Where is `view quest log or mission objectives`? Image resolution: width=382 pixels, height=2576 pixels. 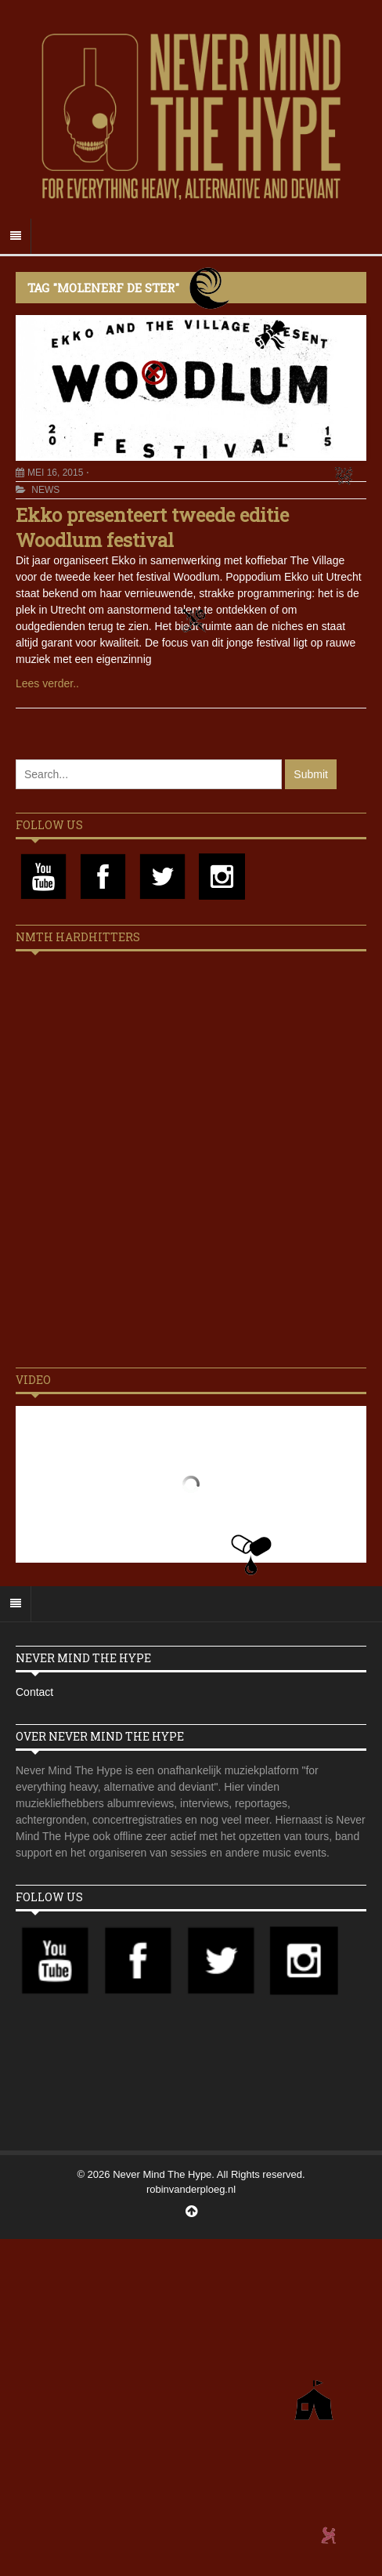 view quest log or mission objectives is located at coordinates (270, 335).